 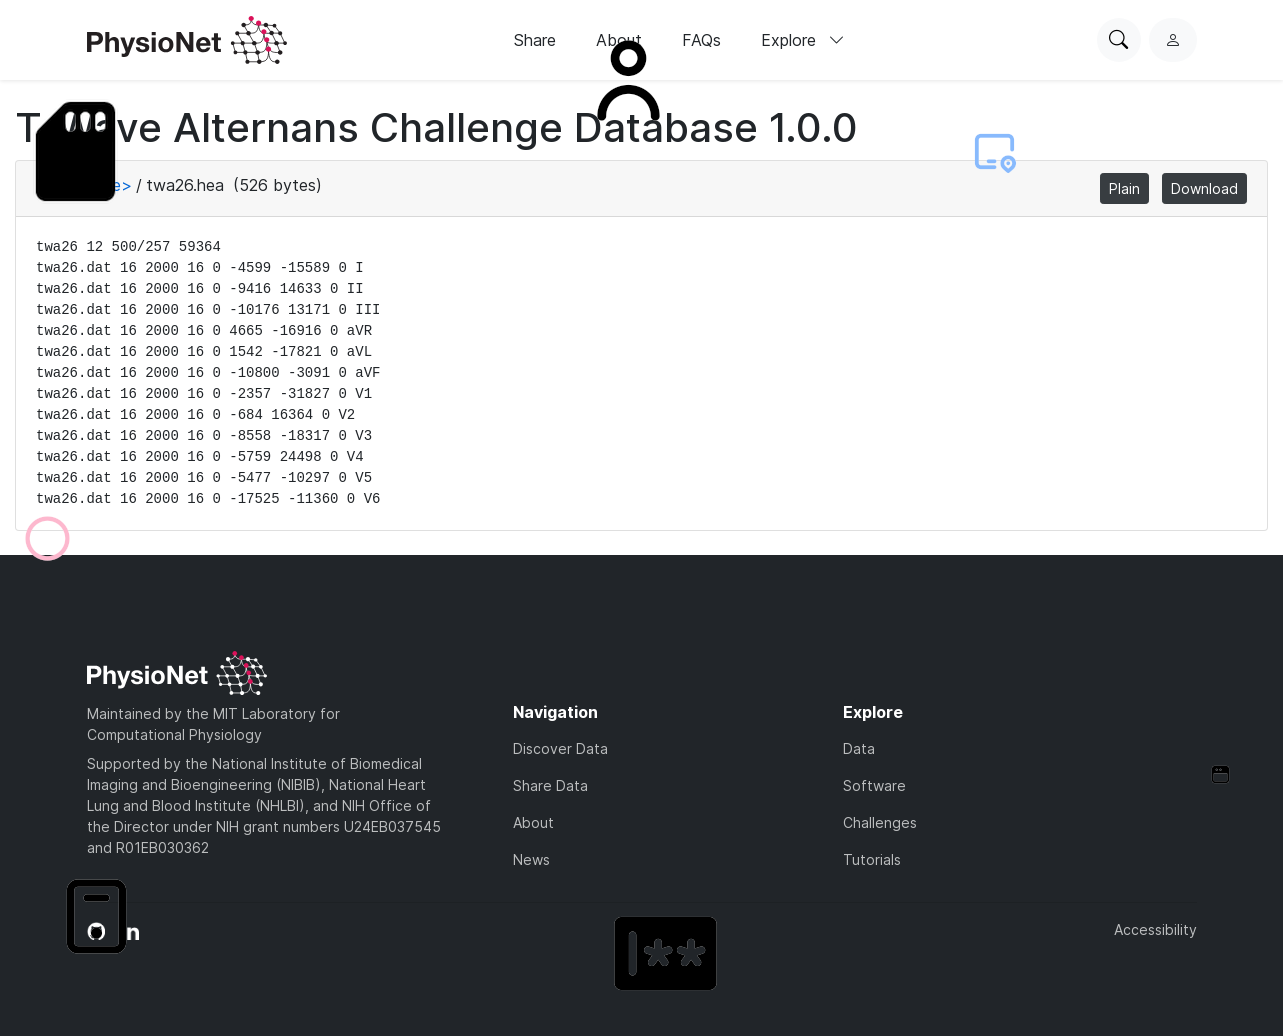 What do you see at coordinates (994, 151) in the screenshot?
I see `pin a location on tablet display` at bounding box center [994, 151].